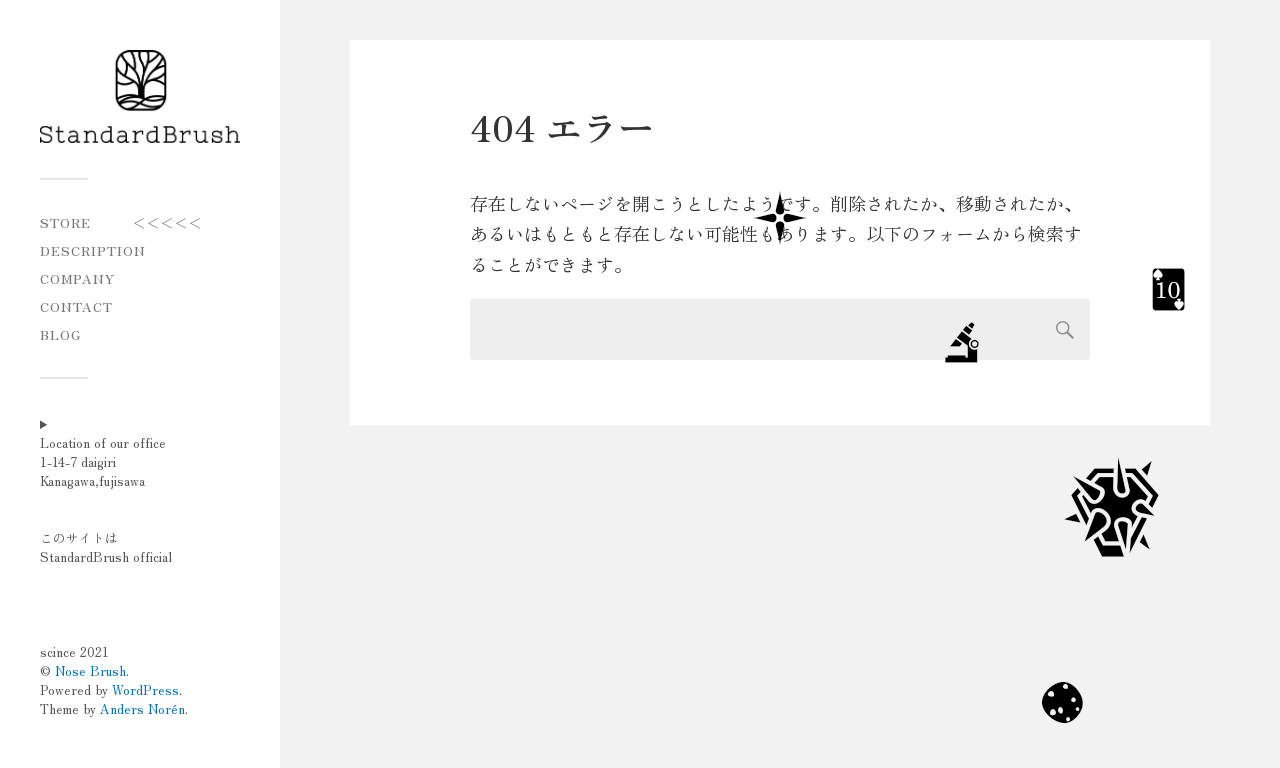 This screenshot has width=1280, height=768. Describe the element at coordinates (780, 218) in the screenshot. I see `initialize spike trap or hazard` at that location.